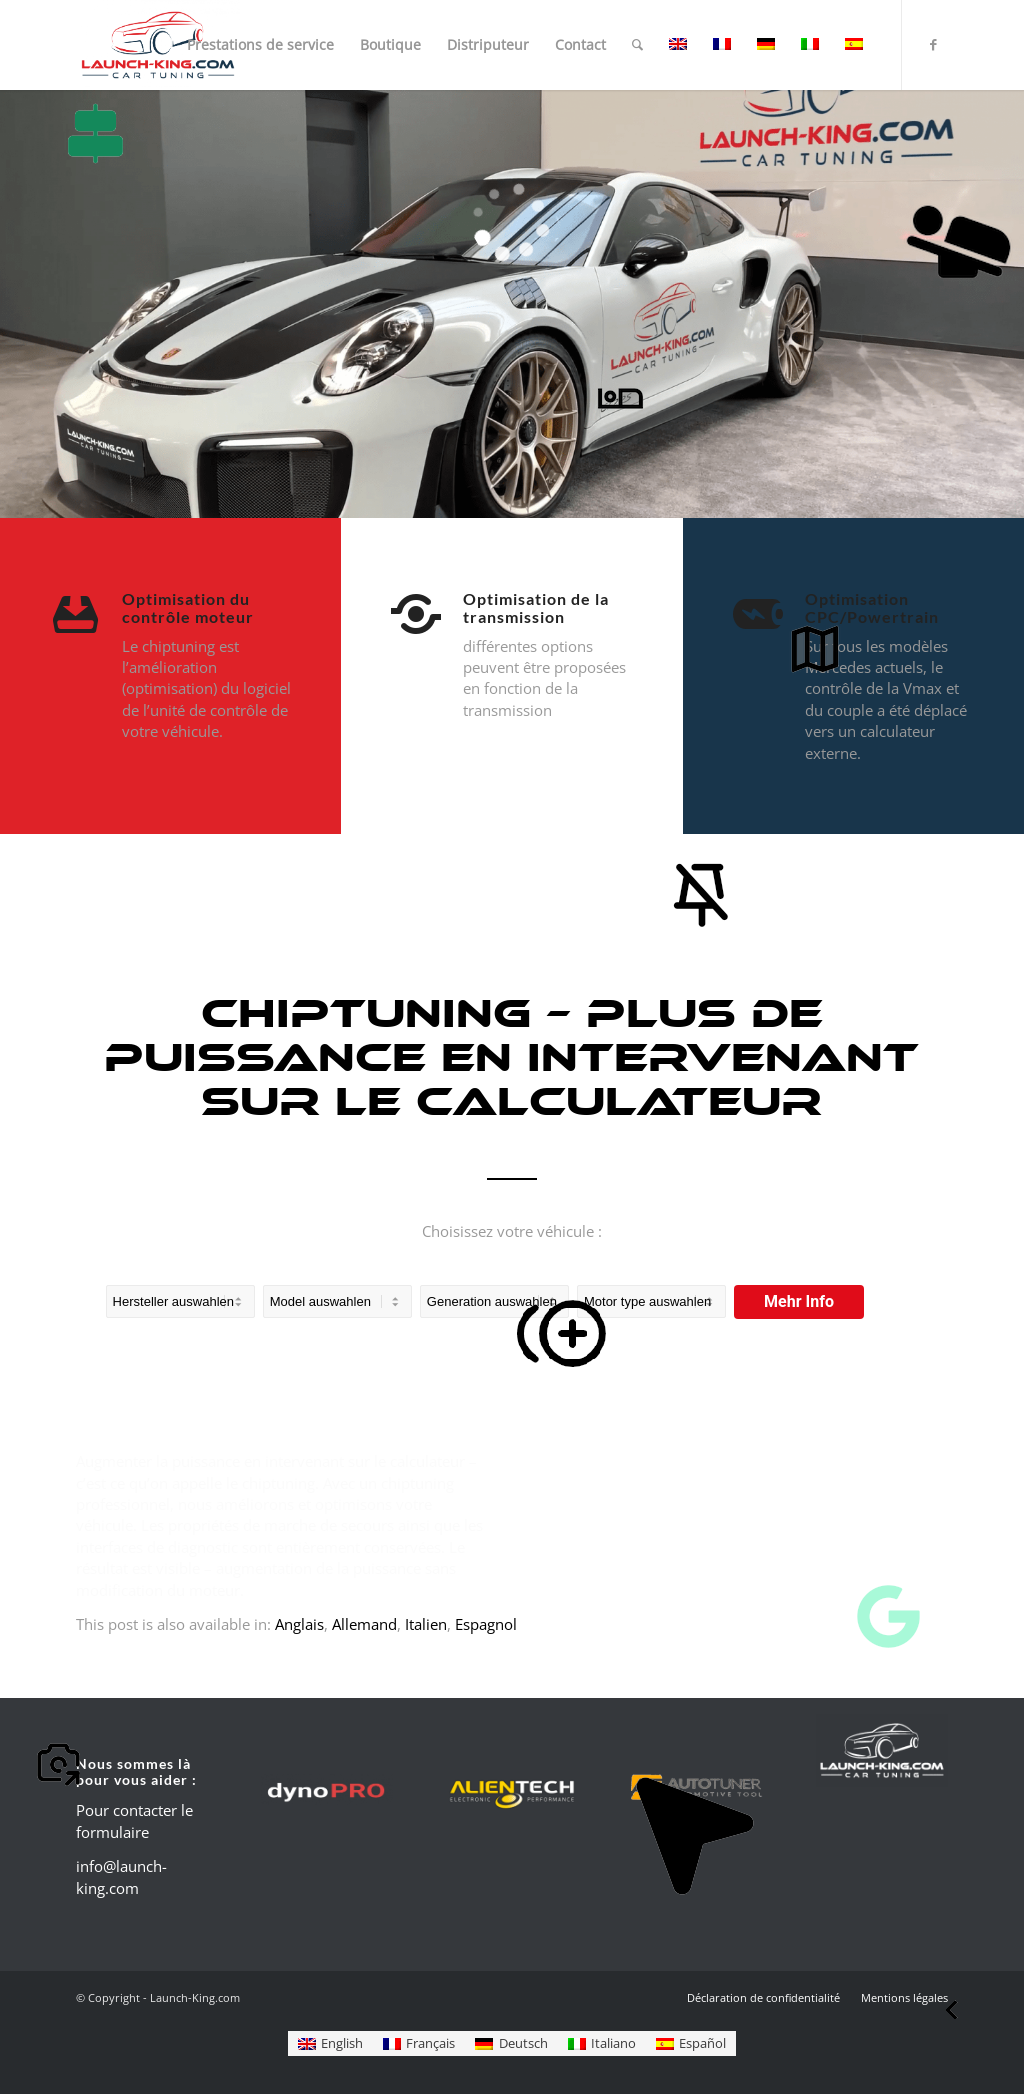 Image resolution: width=1024 pixels, height=2094 pixels. What do you see at coordinates (815, 649) in the screenshot?
I see `open map view` at bounding box center [815, 649].